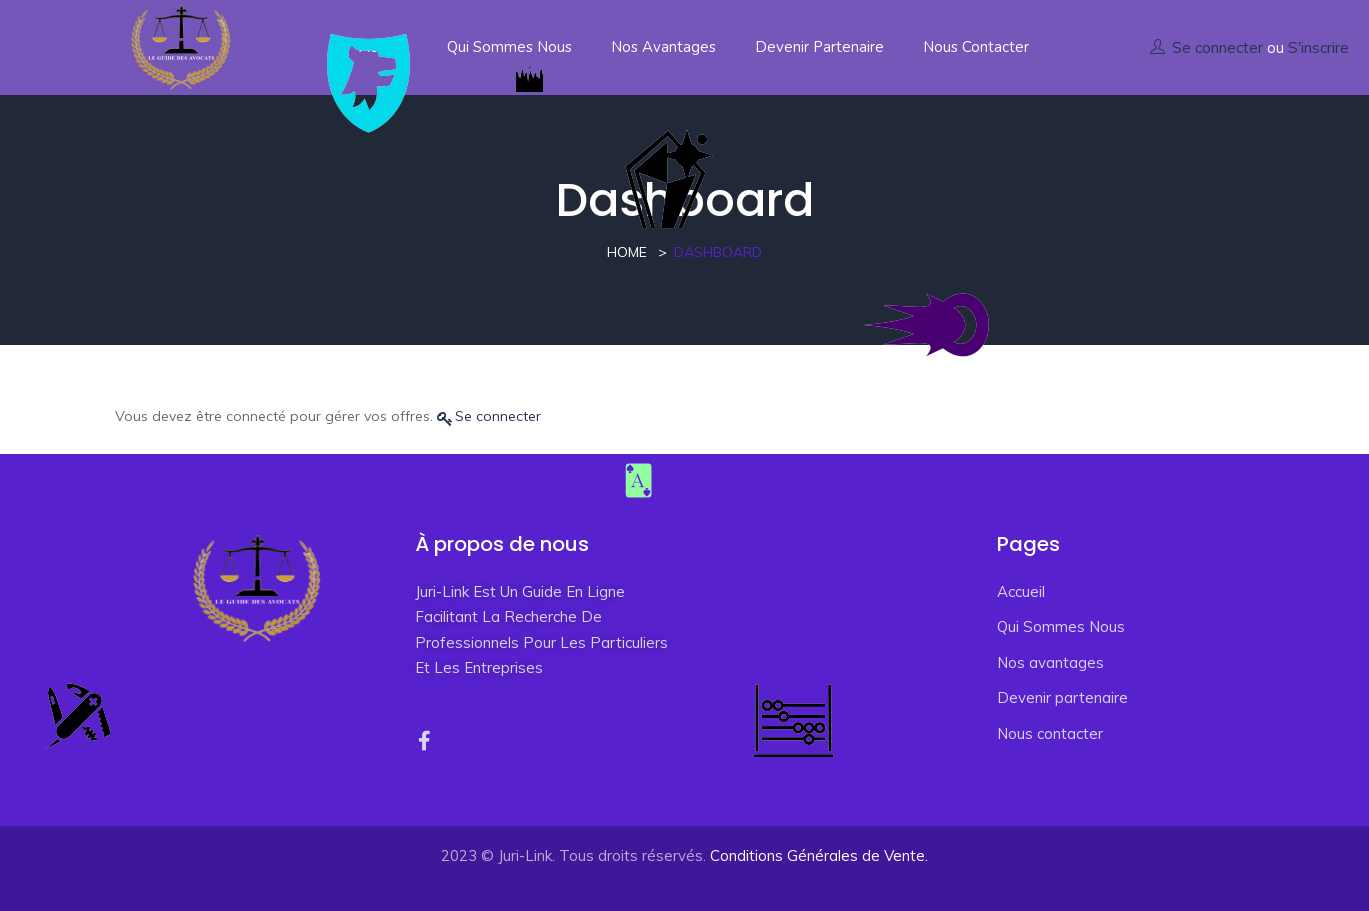 This screenshot has height=911, width=1369. What do you see at coordinates (665, 179) in the screenshot?
I see `indicates a racing or competition game mode` at bounding box center [665, 179].